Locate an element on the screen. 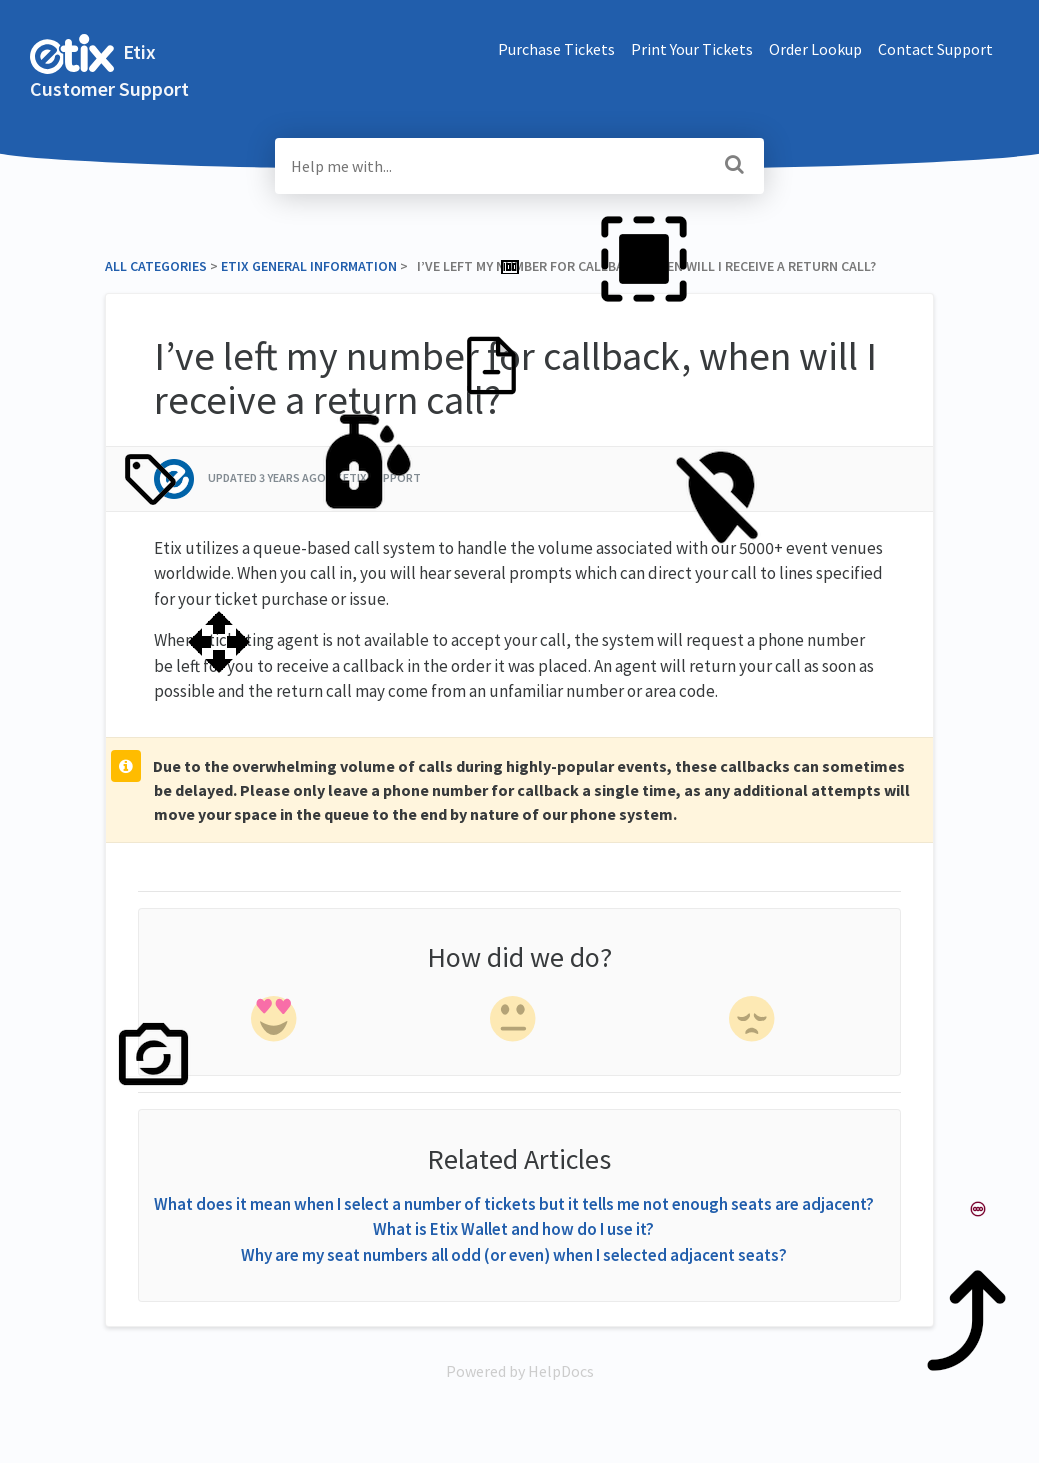 The image size is (1039, 1463). move or drag this element freely is located at coordinates (219, 642).